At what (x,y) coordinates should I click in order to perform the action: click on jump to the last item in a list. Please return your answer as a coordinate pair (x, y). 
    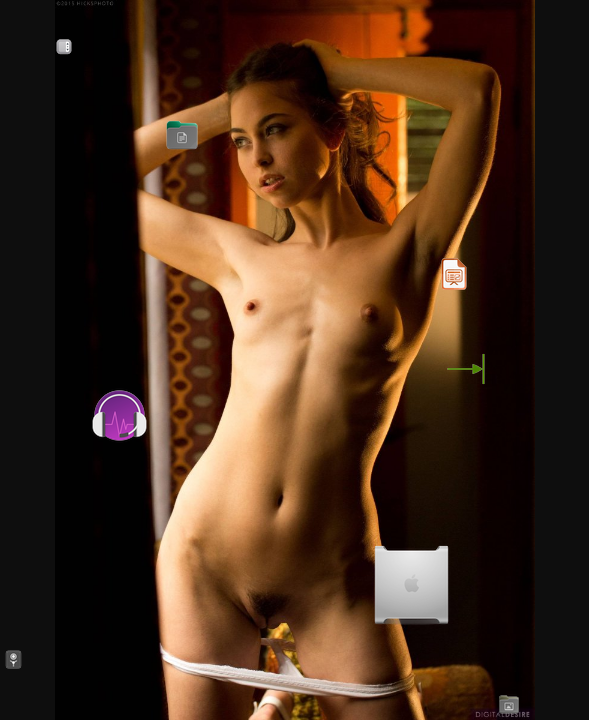
    Looking at the image, I should click on (466, 369).